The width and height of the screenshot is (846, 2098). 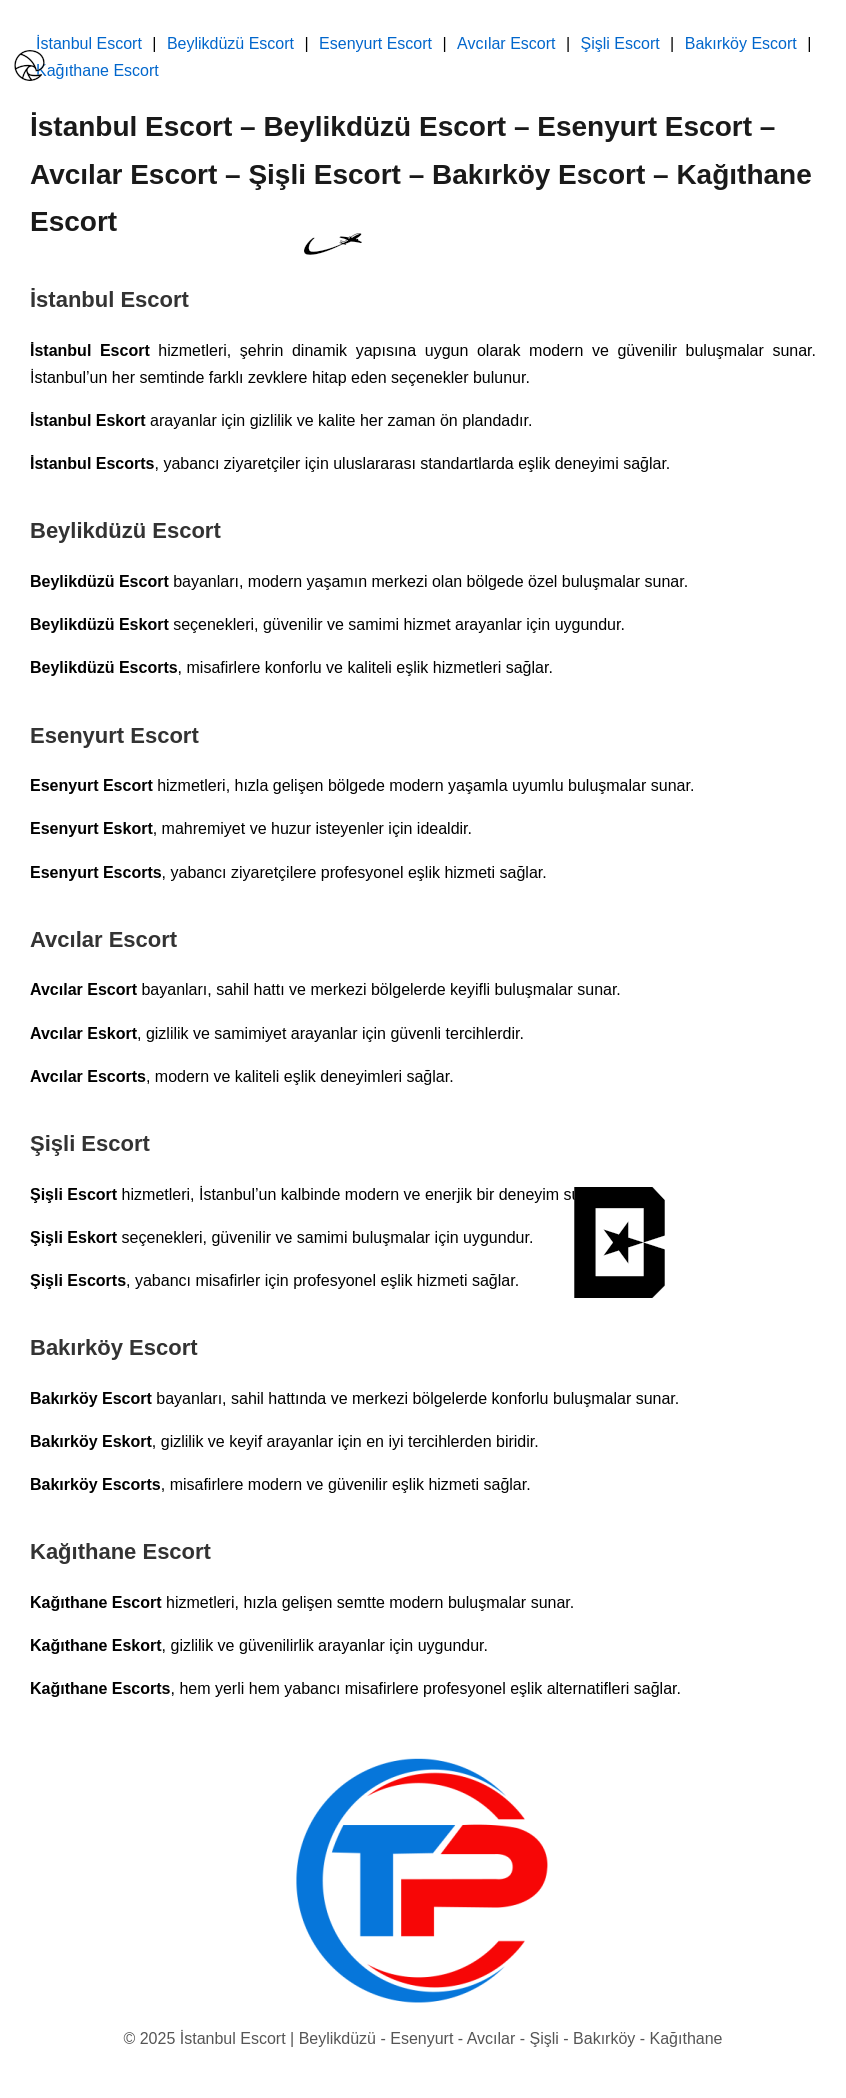 I want to click on open the Breaker podcast app, so click(x=29, y=65).